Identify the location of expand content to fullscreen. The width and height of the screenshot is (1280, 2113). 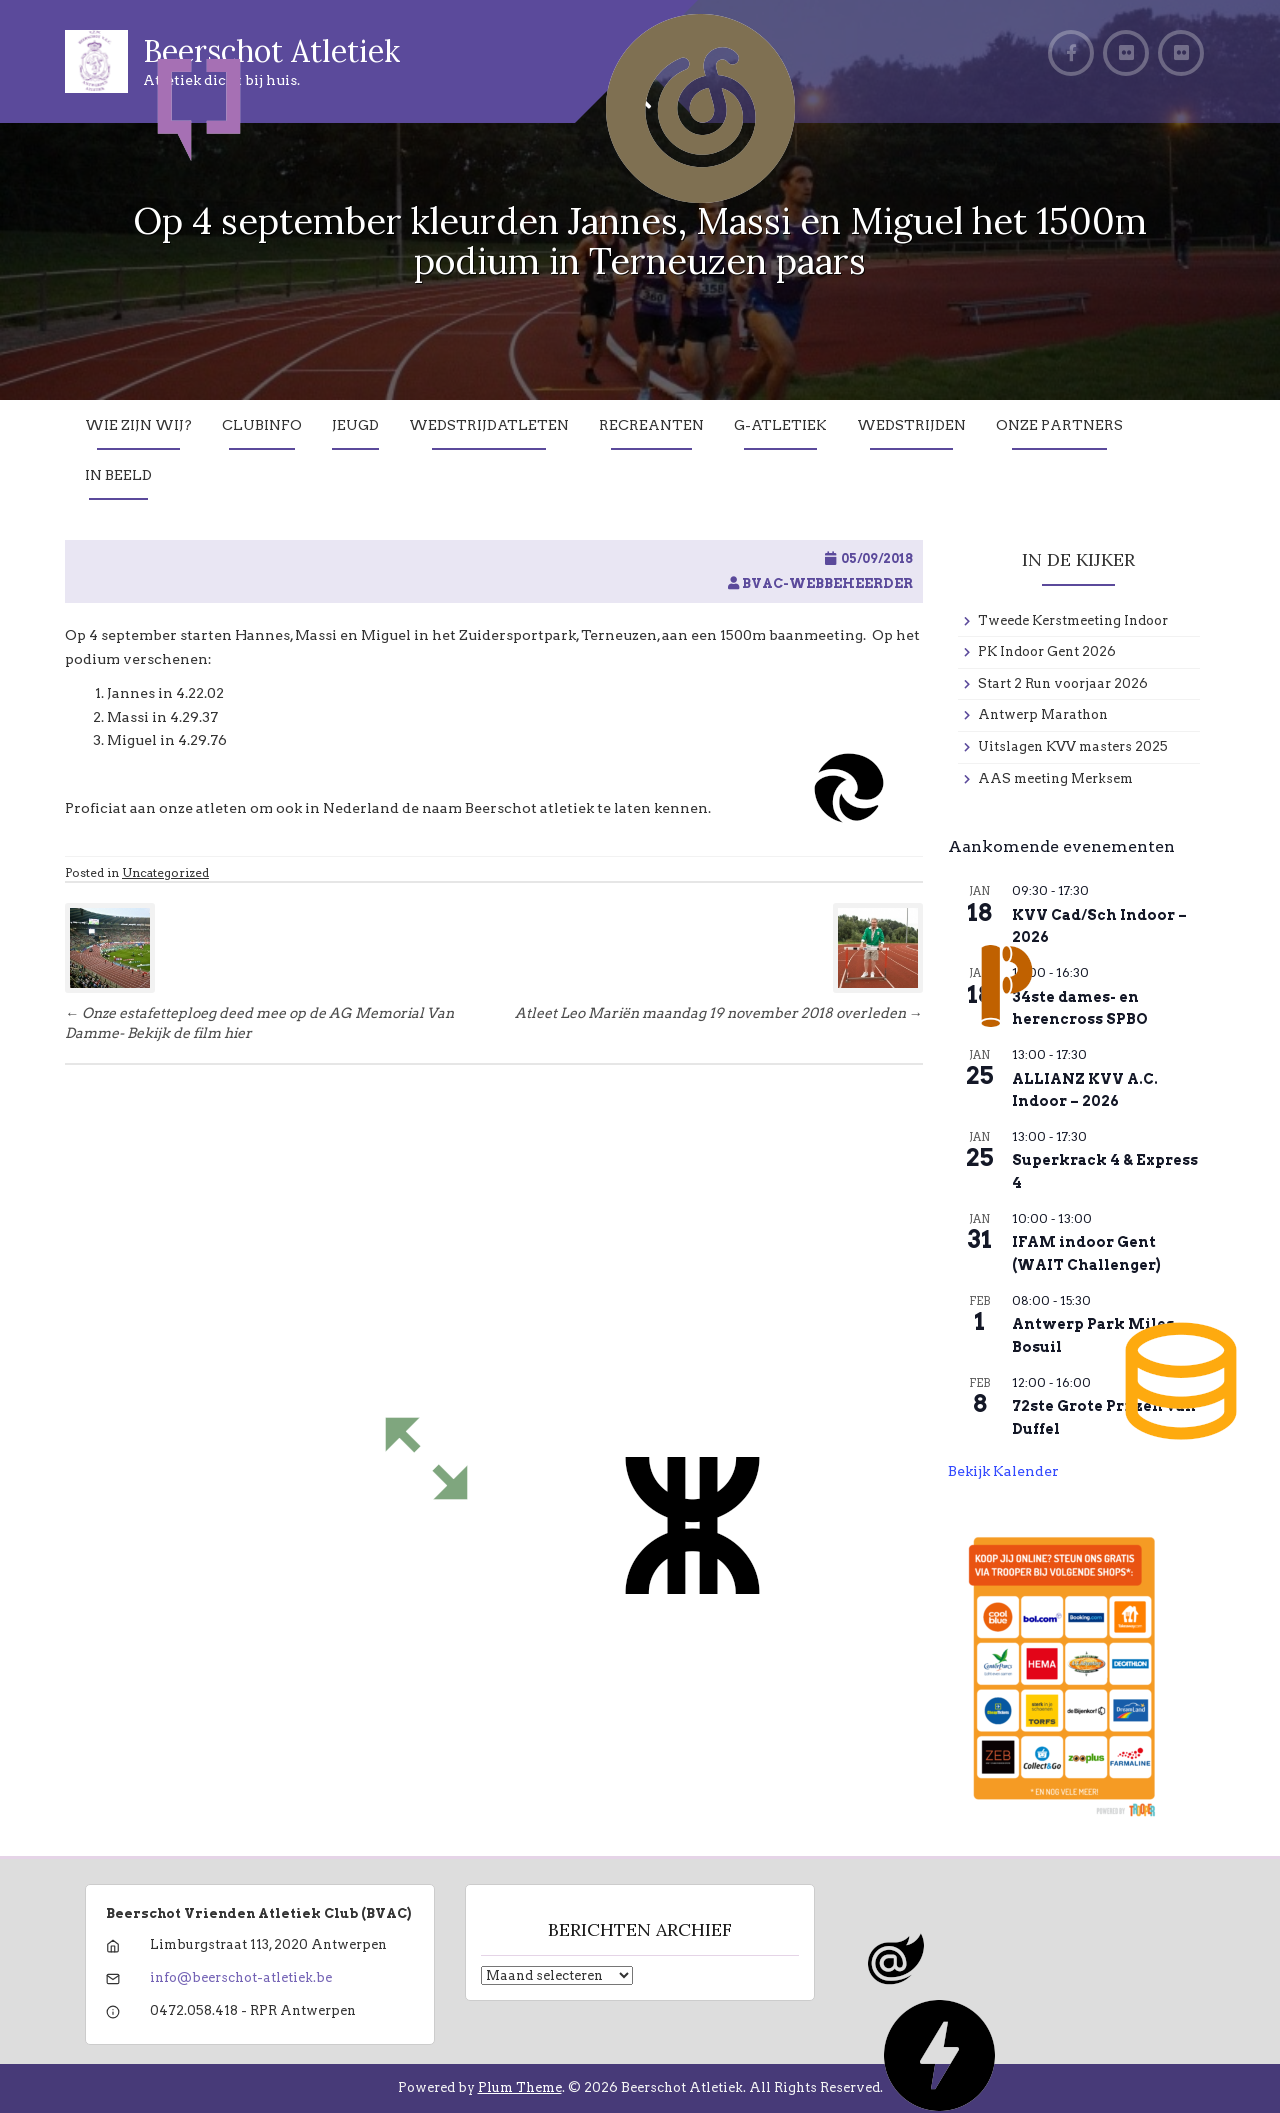
(426, 1458).